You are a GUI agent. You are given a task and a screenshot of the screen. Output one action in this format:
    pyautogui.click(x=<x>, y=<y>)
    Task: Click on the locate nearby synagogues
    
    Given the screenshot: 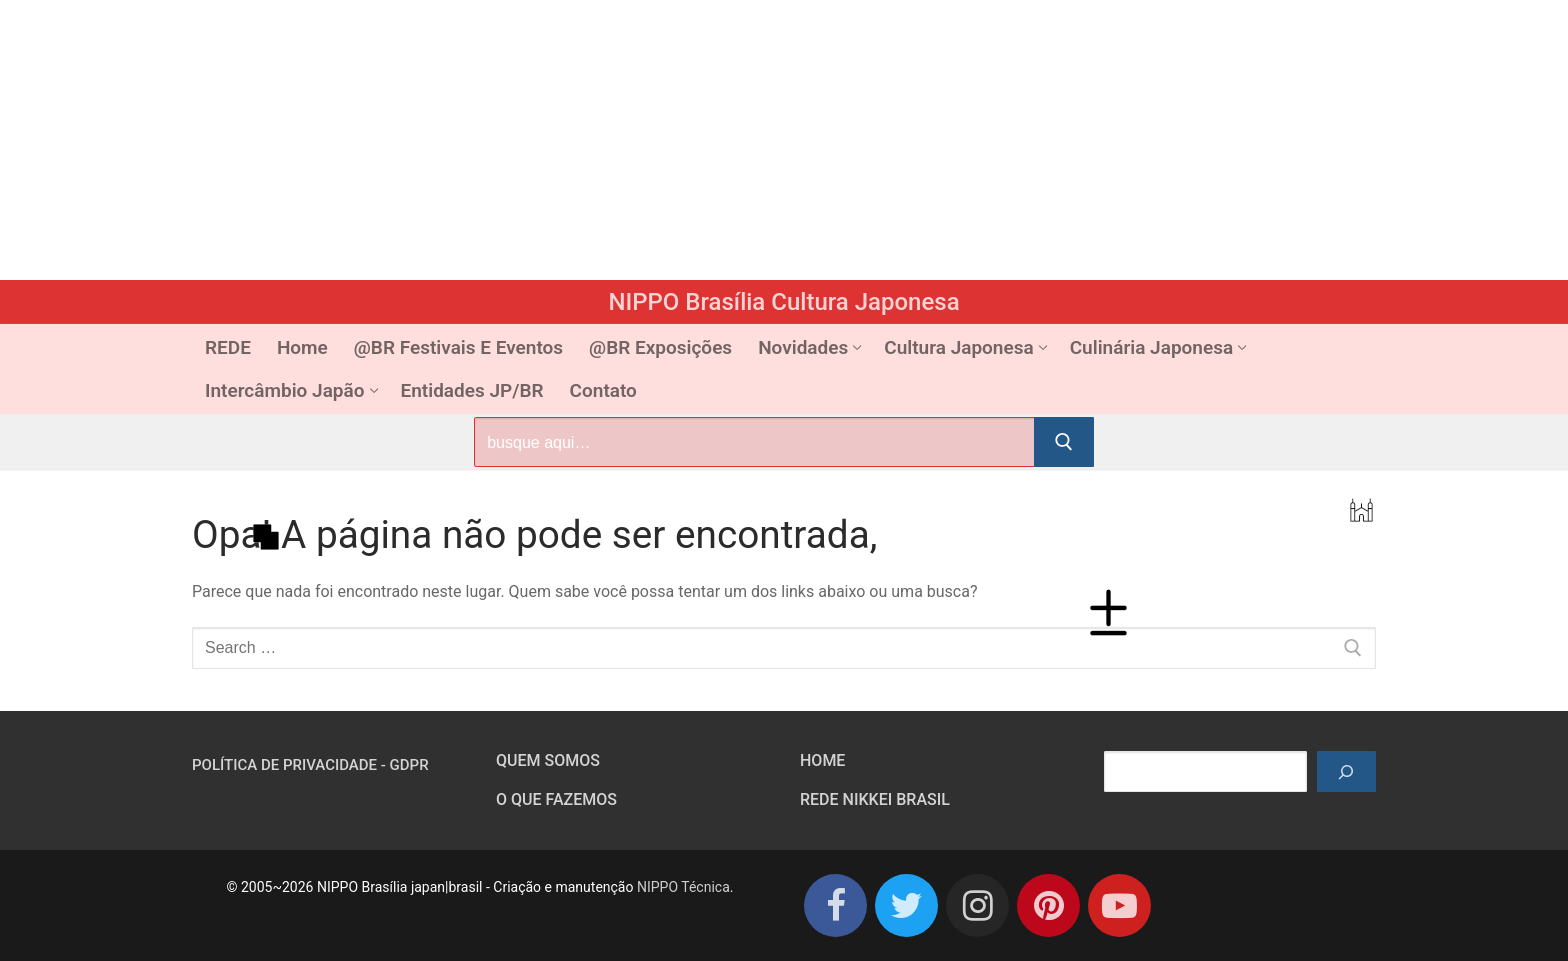 What is the action you would take?
    pyautogui.click(x=1361, y=510)
    